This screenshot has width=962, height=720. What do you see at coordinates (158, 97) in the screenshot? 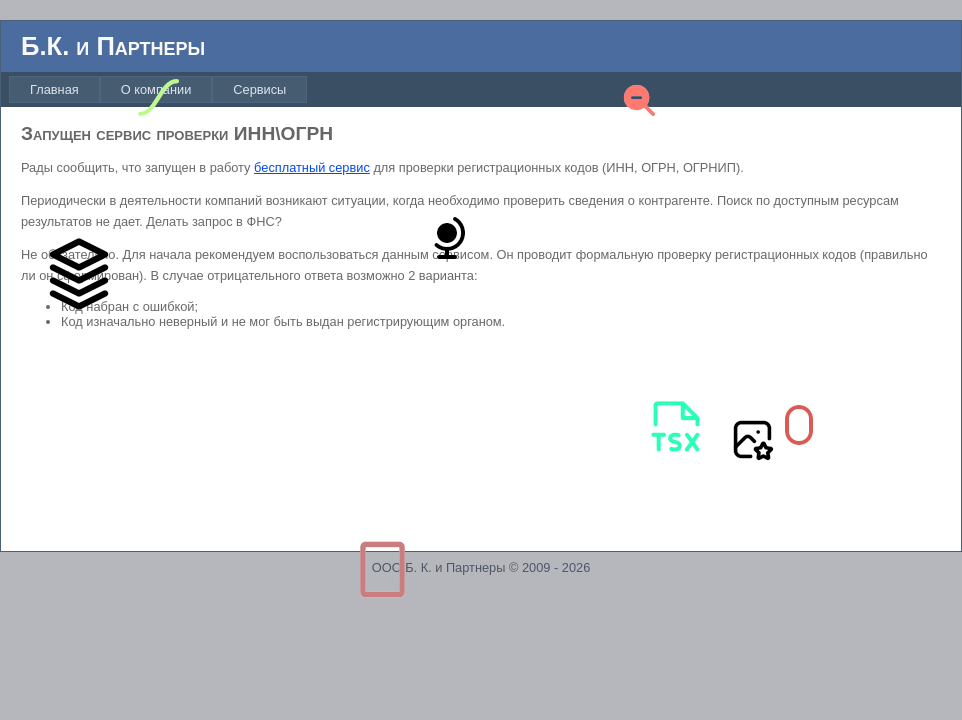
I see `apply ease-in-out animation timing` at bounding box center [158, 97].